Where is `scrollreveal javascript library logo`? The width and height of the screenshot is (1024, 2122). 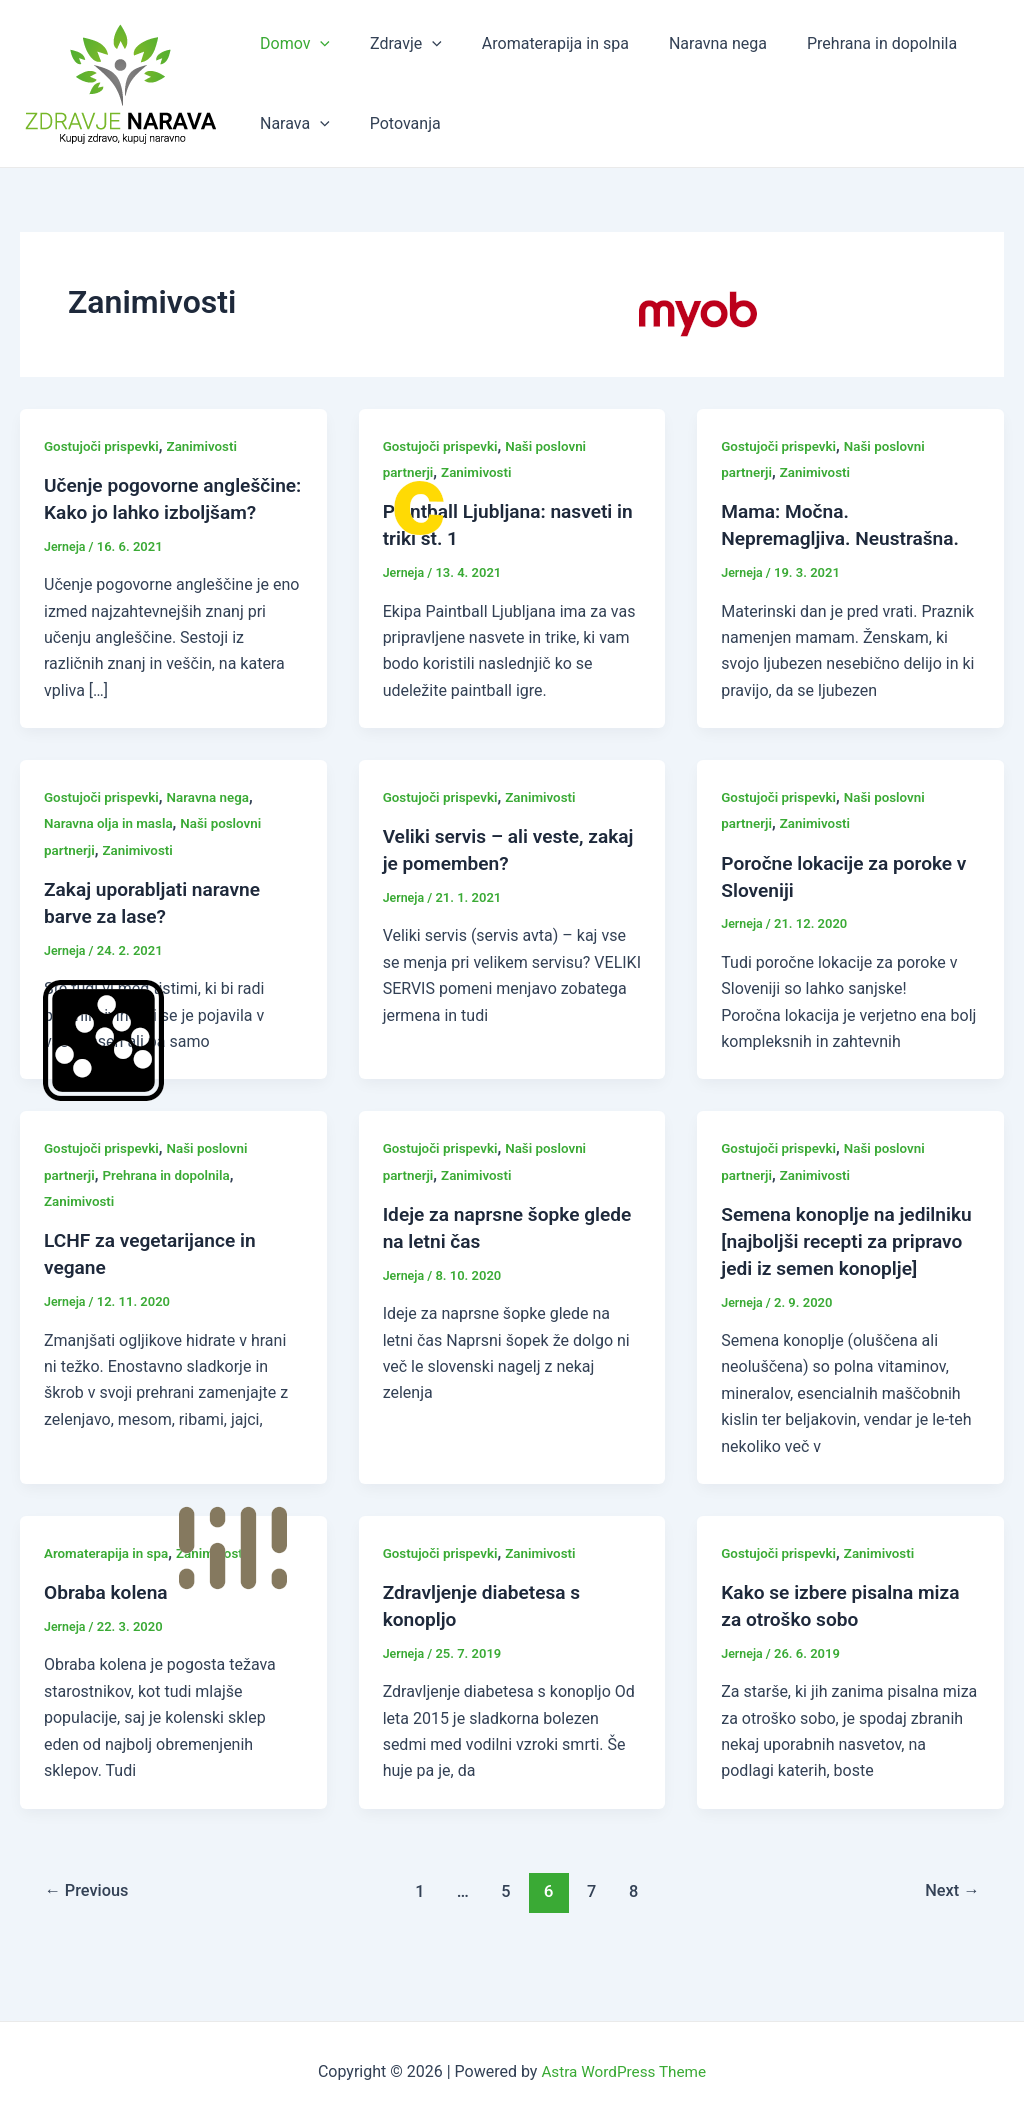
scrollreveal javascript library logo is located at coordinates (233, 1548).